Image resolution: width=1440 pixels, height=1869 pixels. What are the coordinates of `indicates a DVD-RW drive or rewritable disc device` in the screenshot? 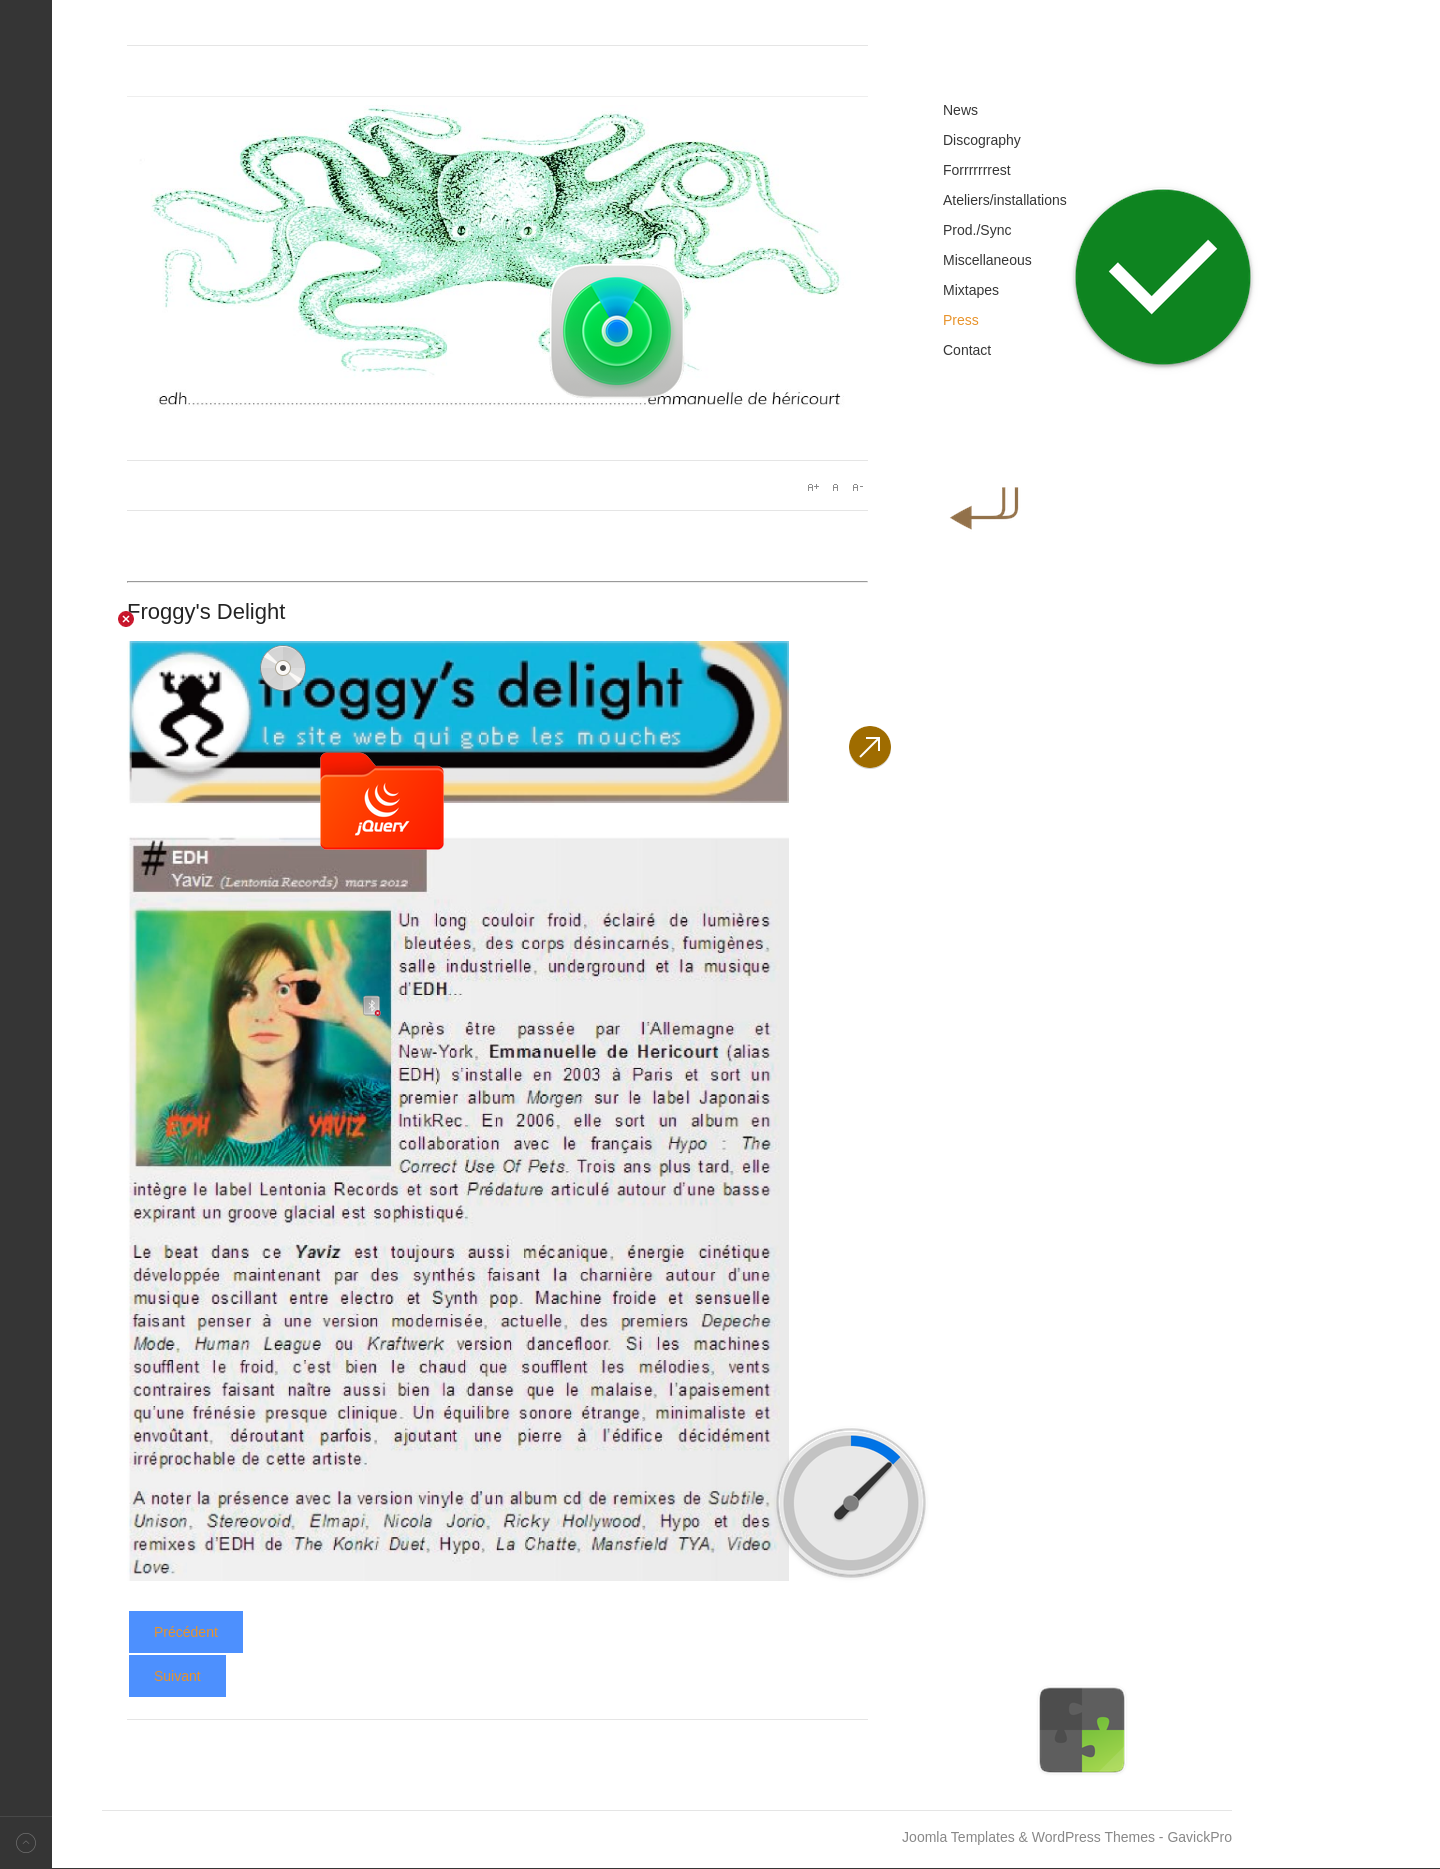 It's located at (283, 668).